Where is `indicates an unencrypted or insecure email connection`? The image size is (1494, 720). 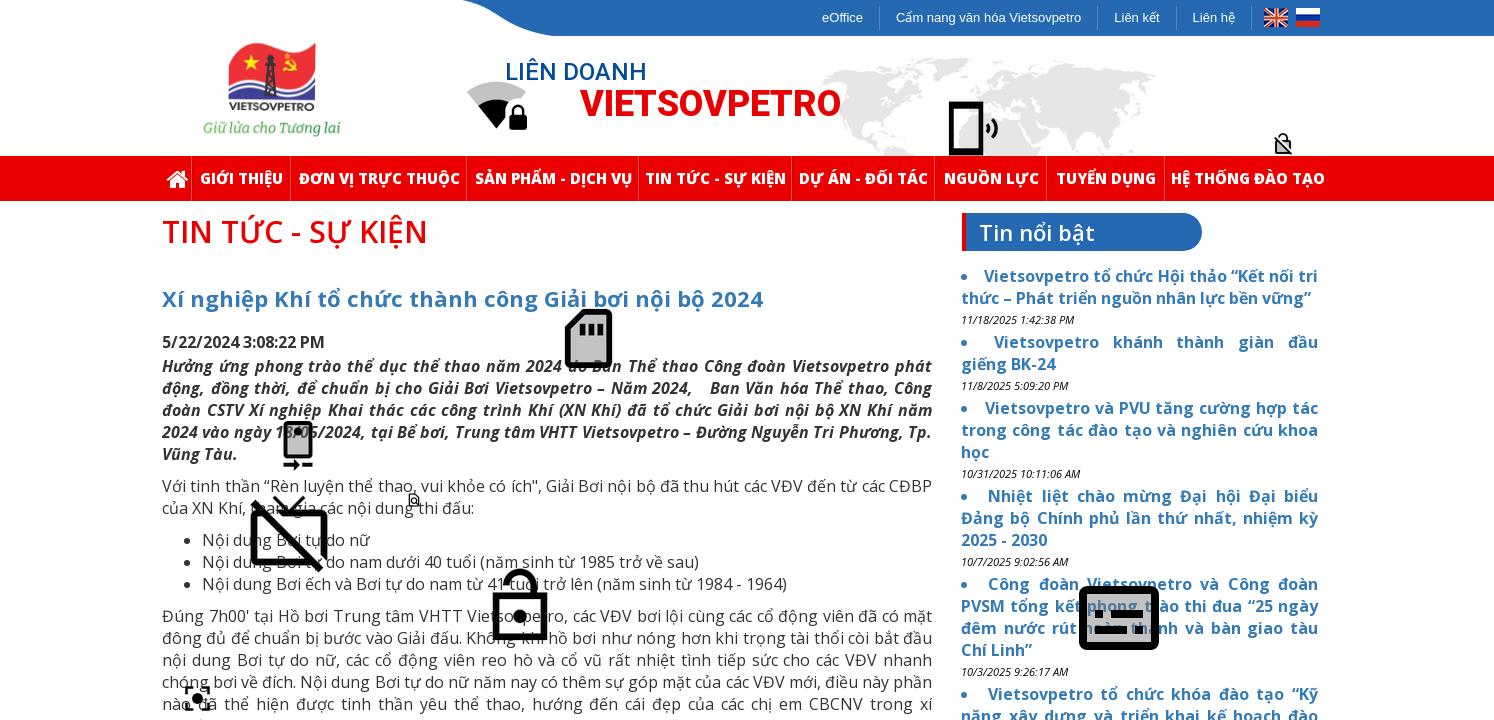 indicates an unencrypted or insecure email connection is located at coordinates (1283, 144).